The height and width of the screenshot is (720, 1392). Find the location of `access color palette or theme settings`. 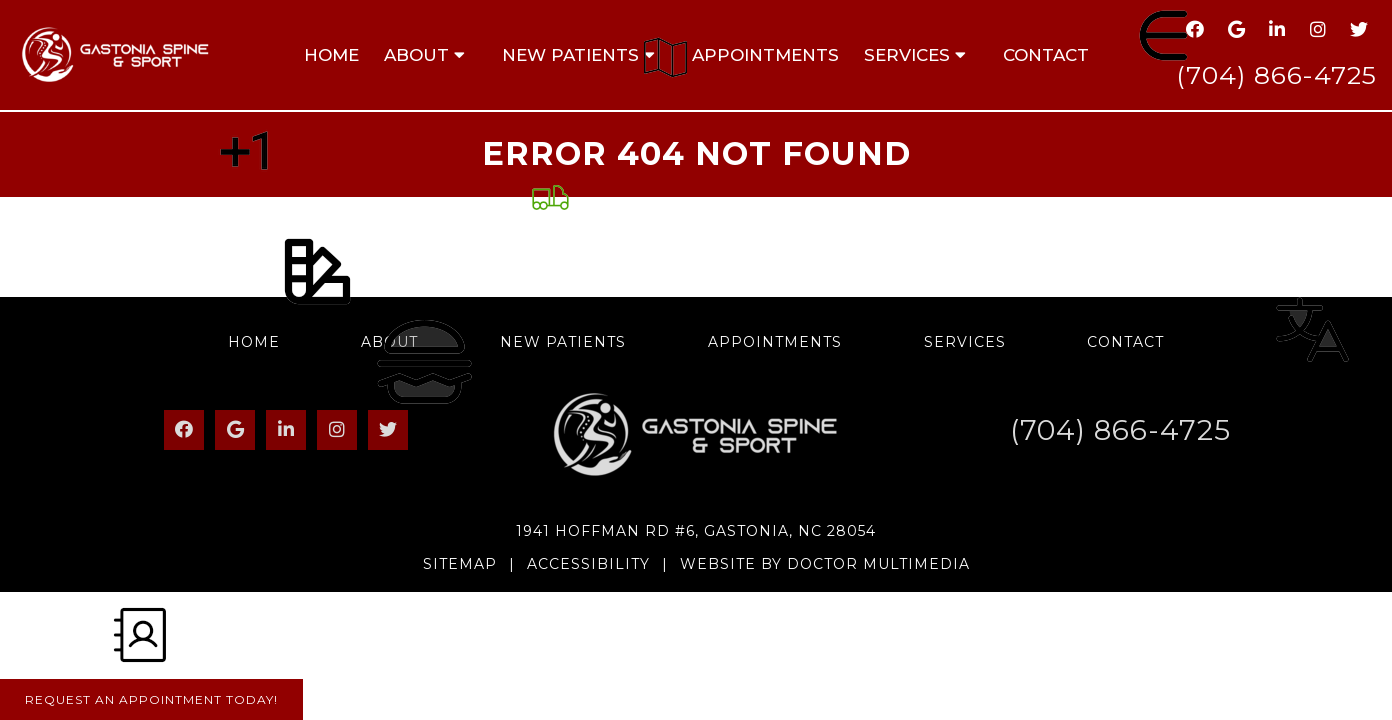

access color palette or theme settings is located at coordinates (317, 271).